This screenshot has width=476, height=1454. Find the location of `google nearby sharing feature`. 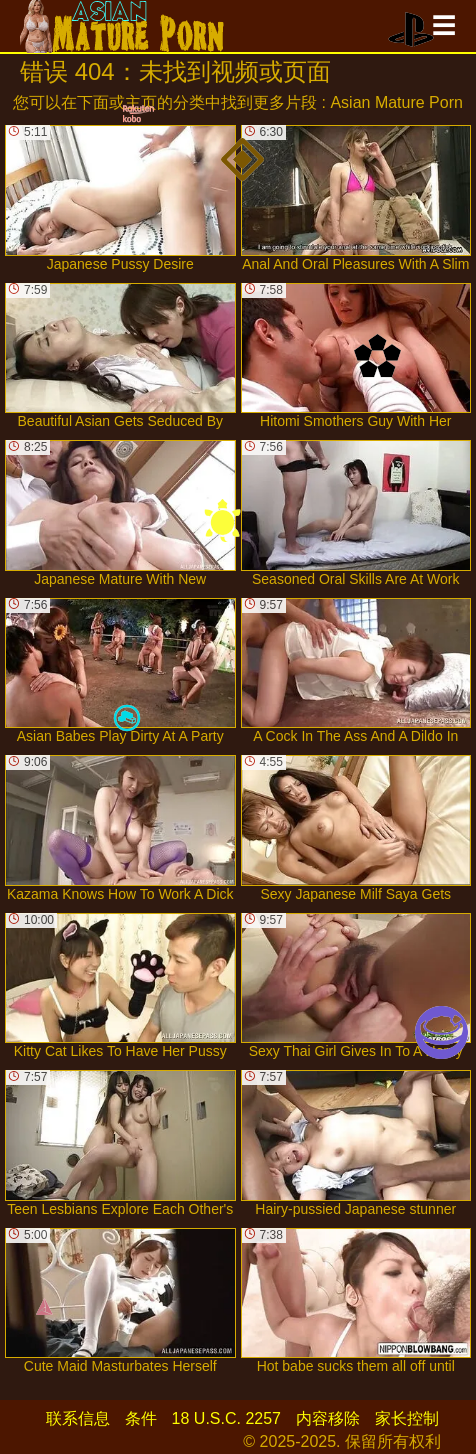

google nearby sharing feature is located at coordinates (242, 159).